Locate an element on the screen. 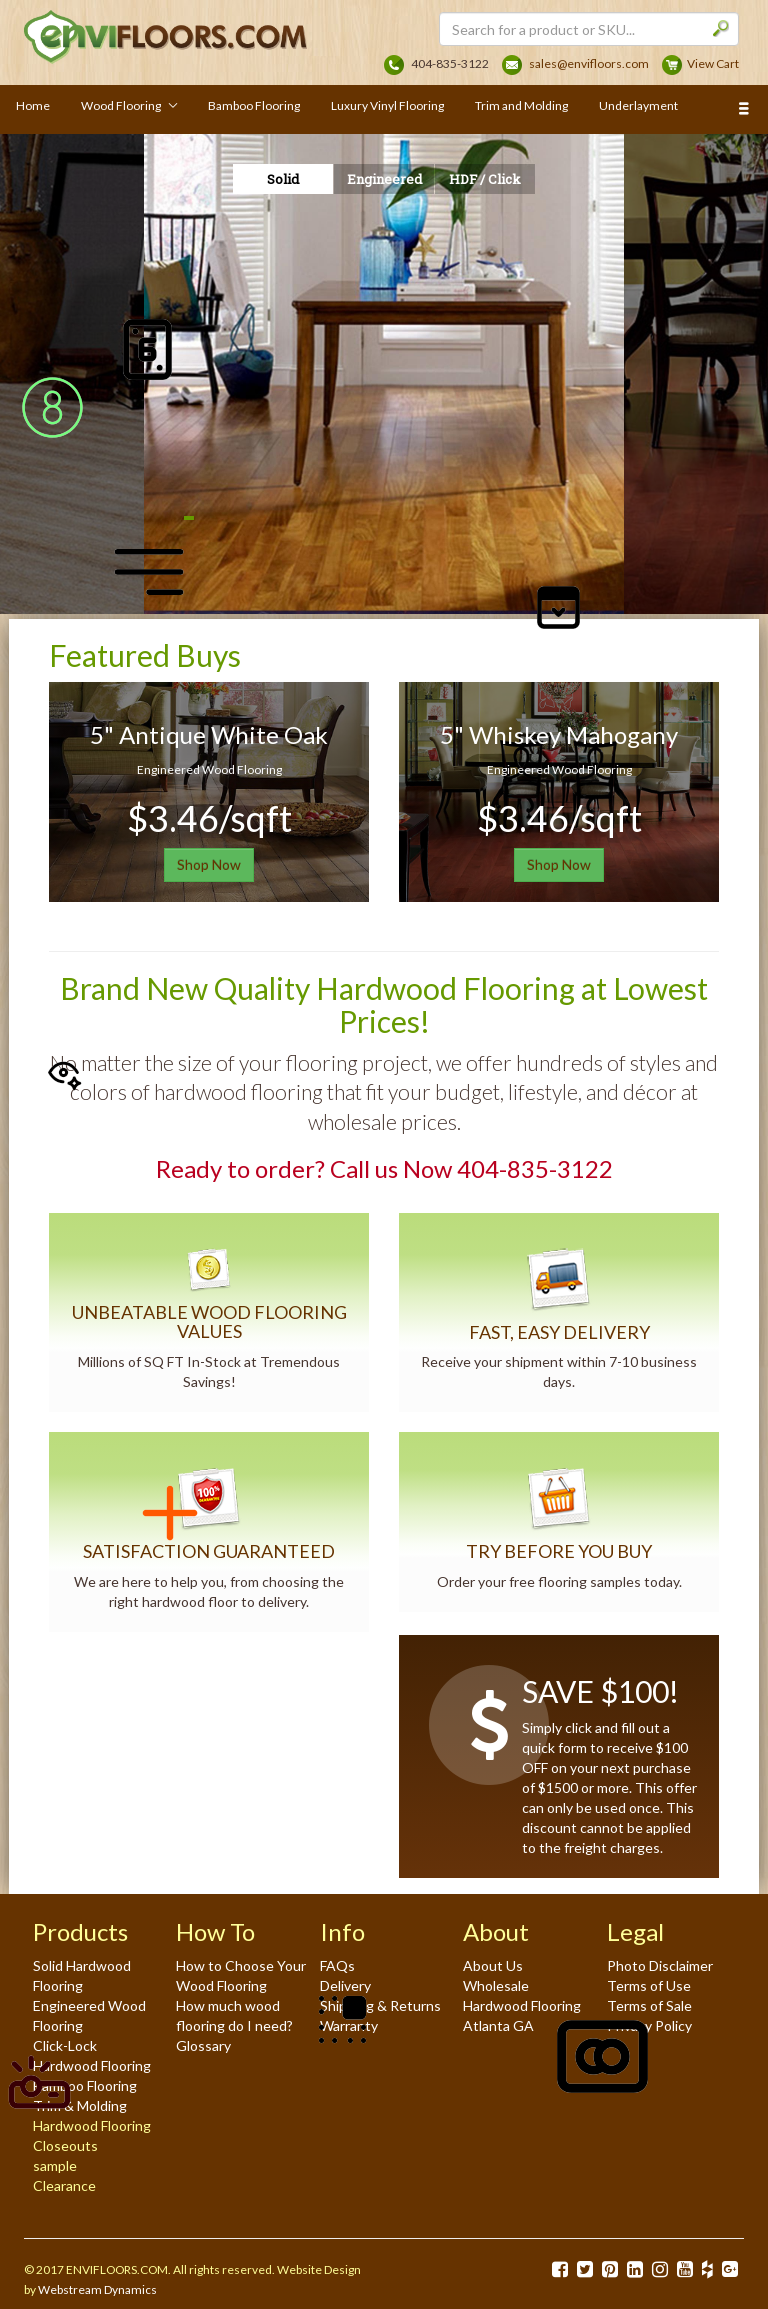 This screenshot has width=768, height=2309. align element to top-right corner is located at coordinates (342, 2019).